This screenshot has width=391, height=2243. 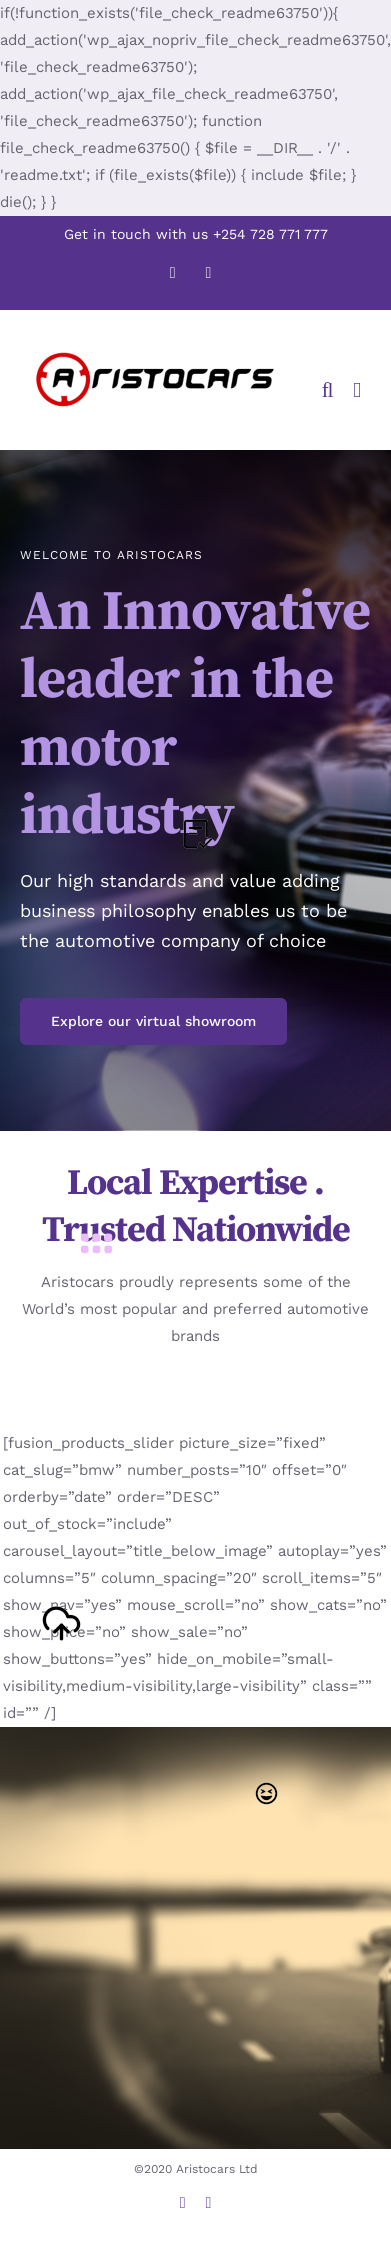 What do you see at coordinates (61, 1623) in the screenshot?
I see `upload file to cloud storage` at bounding box center [61, 1623].